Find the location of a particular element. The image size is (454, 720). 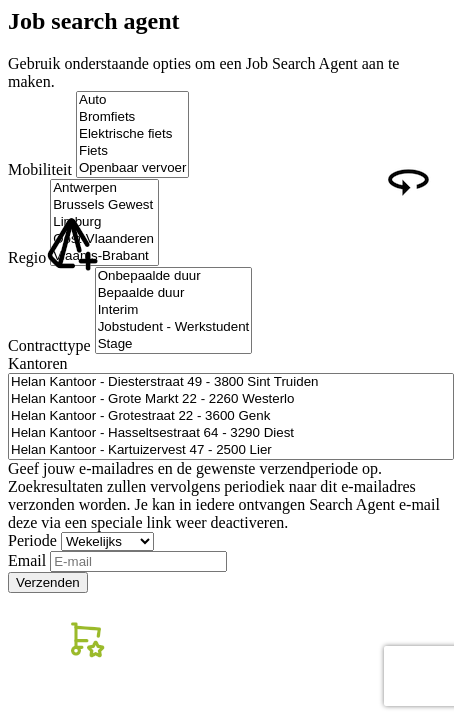

view 360-degree panorama or image is located at coordinates (408, 179).